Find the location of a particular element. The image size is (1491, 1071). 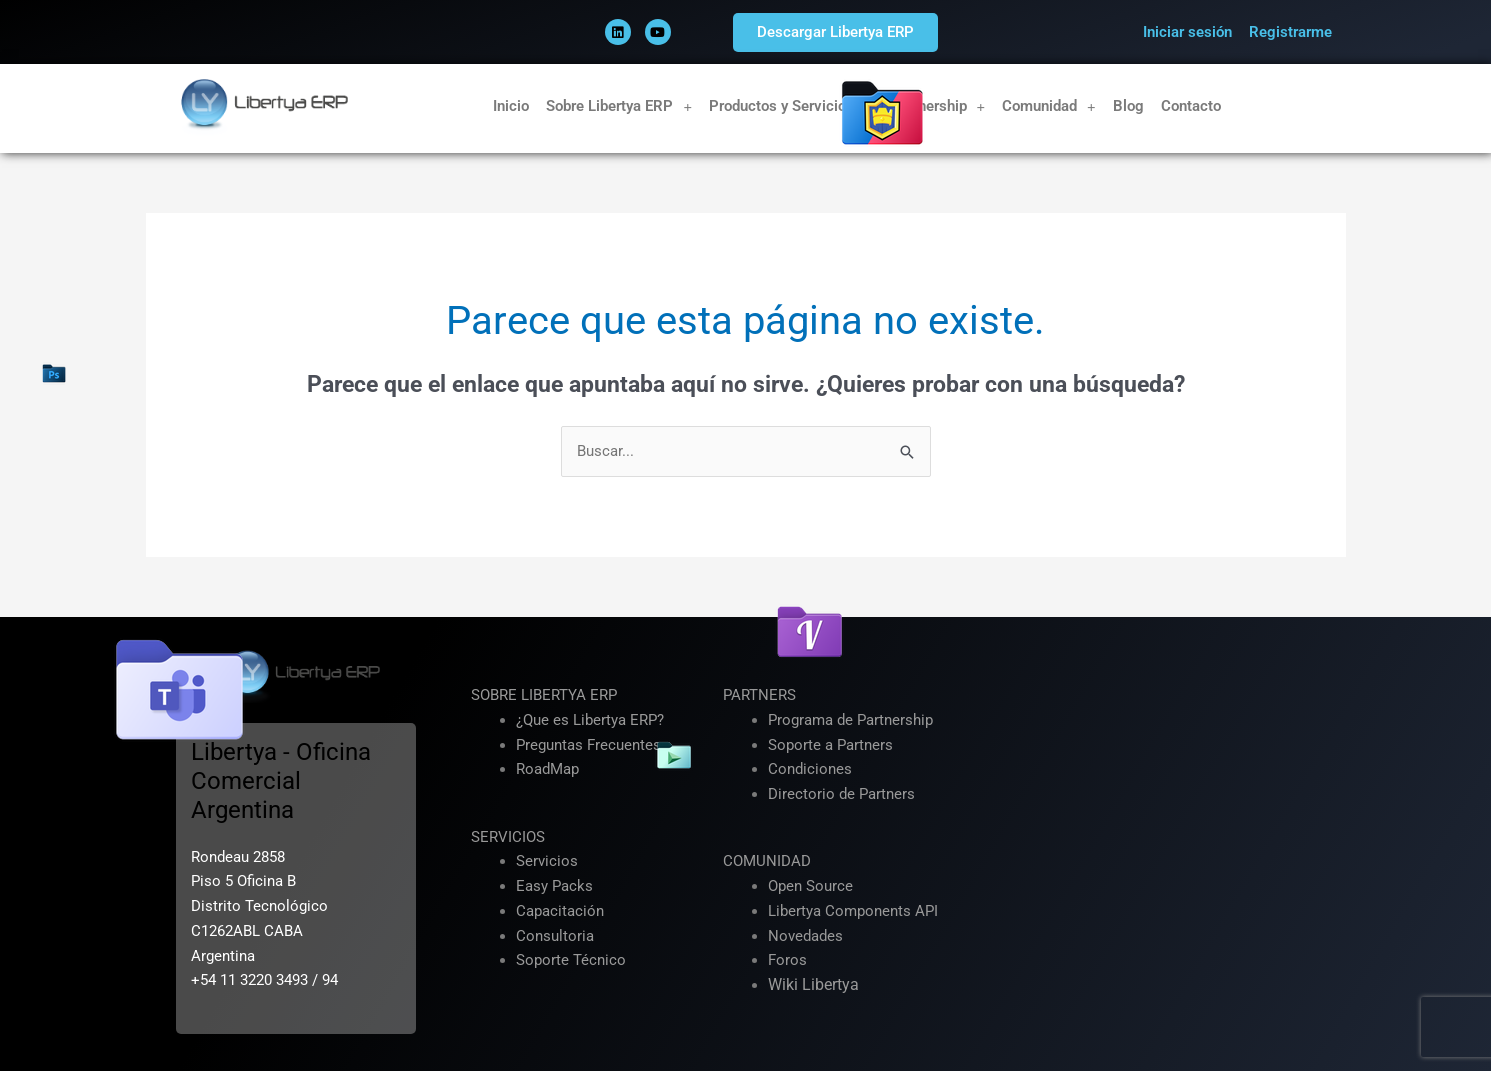

open clash royale game files folder is located at coordinates (882, 115).